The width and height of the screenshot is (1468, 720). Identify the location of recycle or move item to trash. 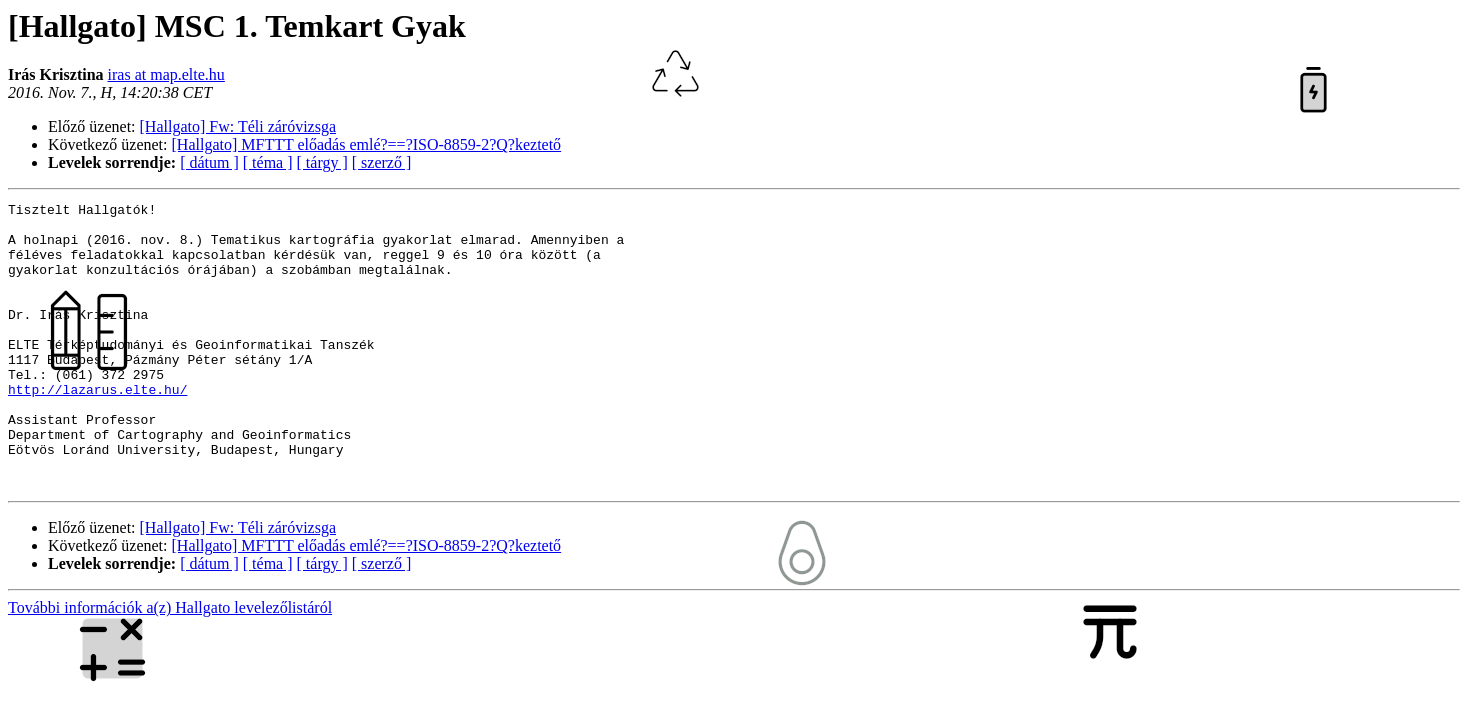
(675, 73).